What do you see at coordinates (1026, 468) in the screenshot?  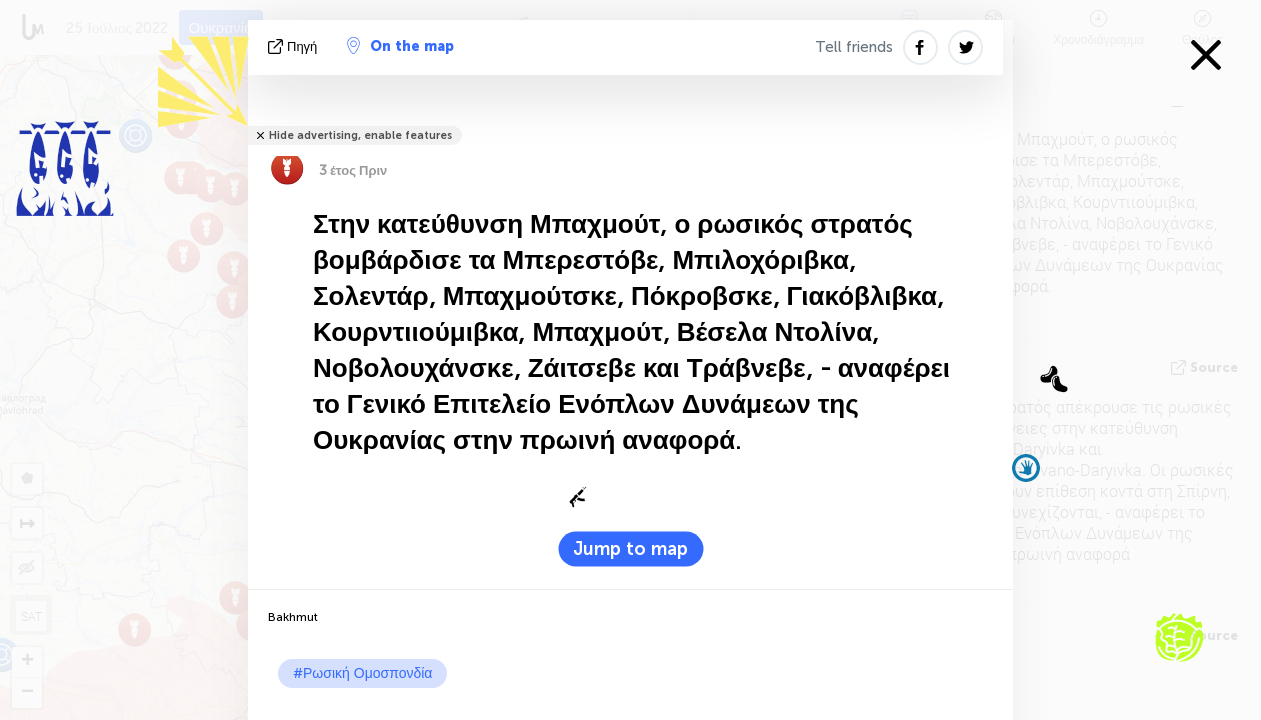 I see `indicates an interactive or usable item` at bounding box center [1026, 468].